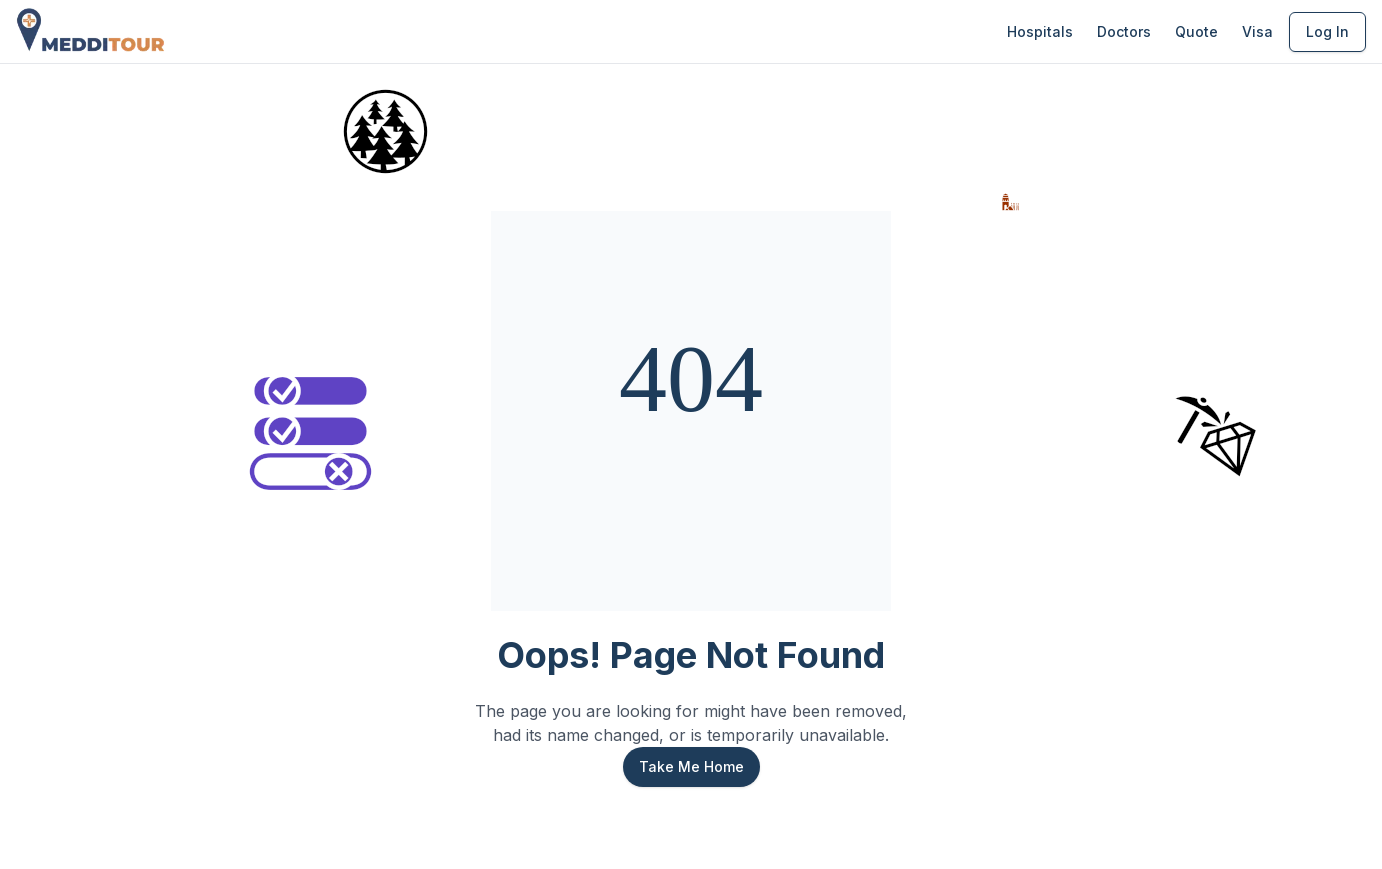 The height and width of the screenshot is (869, 1382). What do you see at coordinates (1215, 436) in the screenshot?
I see `indicates hard difficulty or challenge level` at bounding box center [1215, 436].